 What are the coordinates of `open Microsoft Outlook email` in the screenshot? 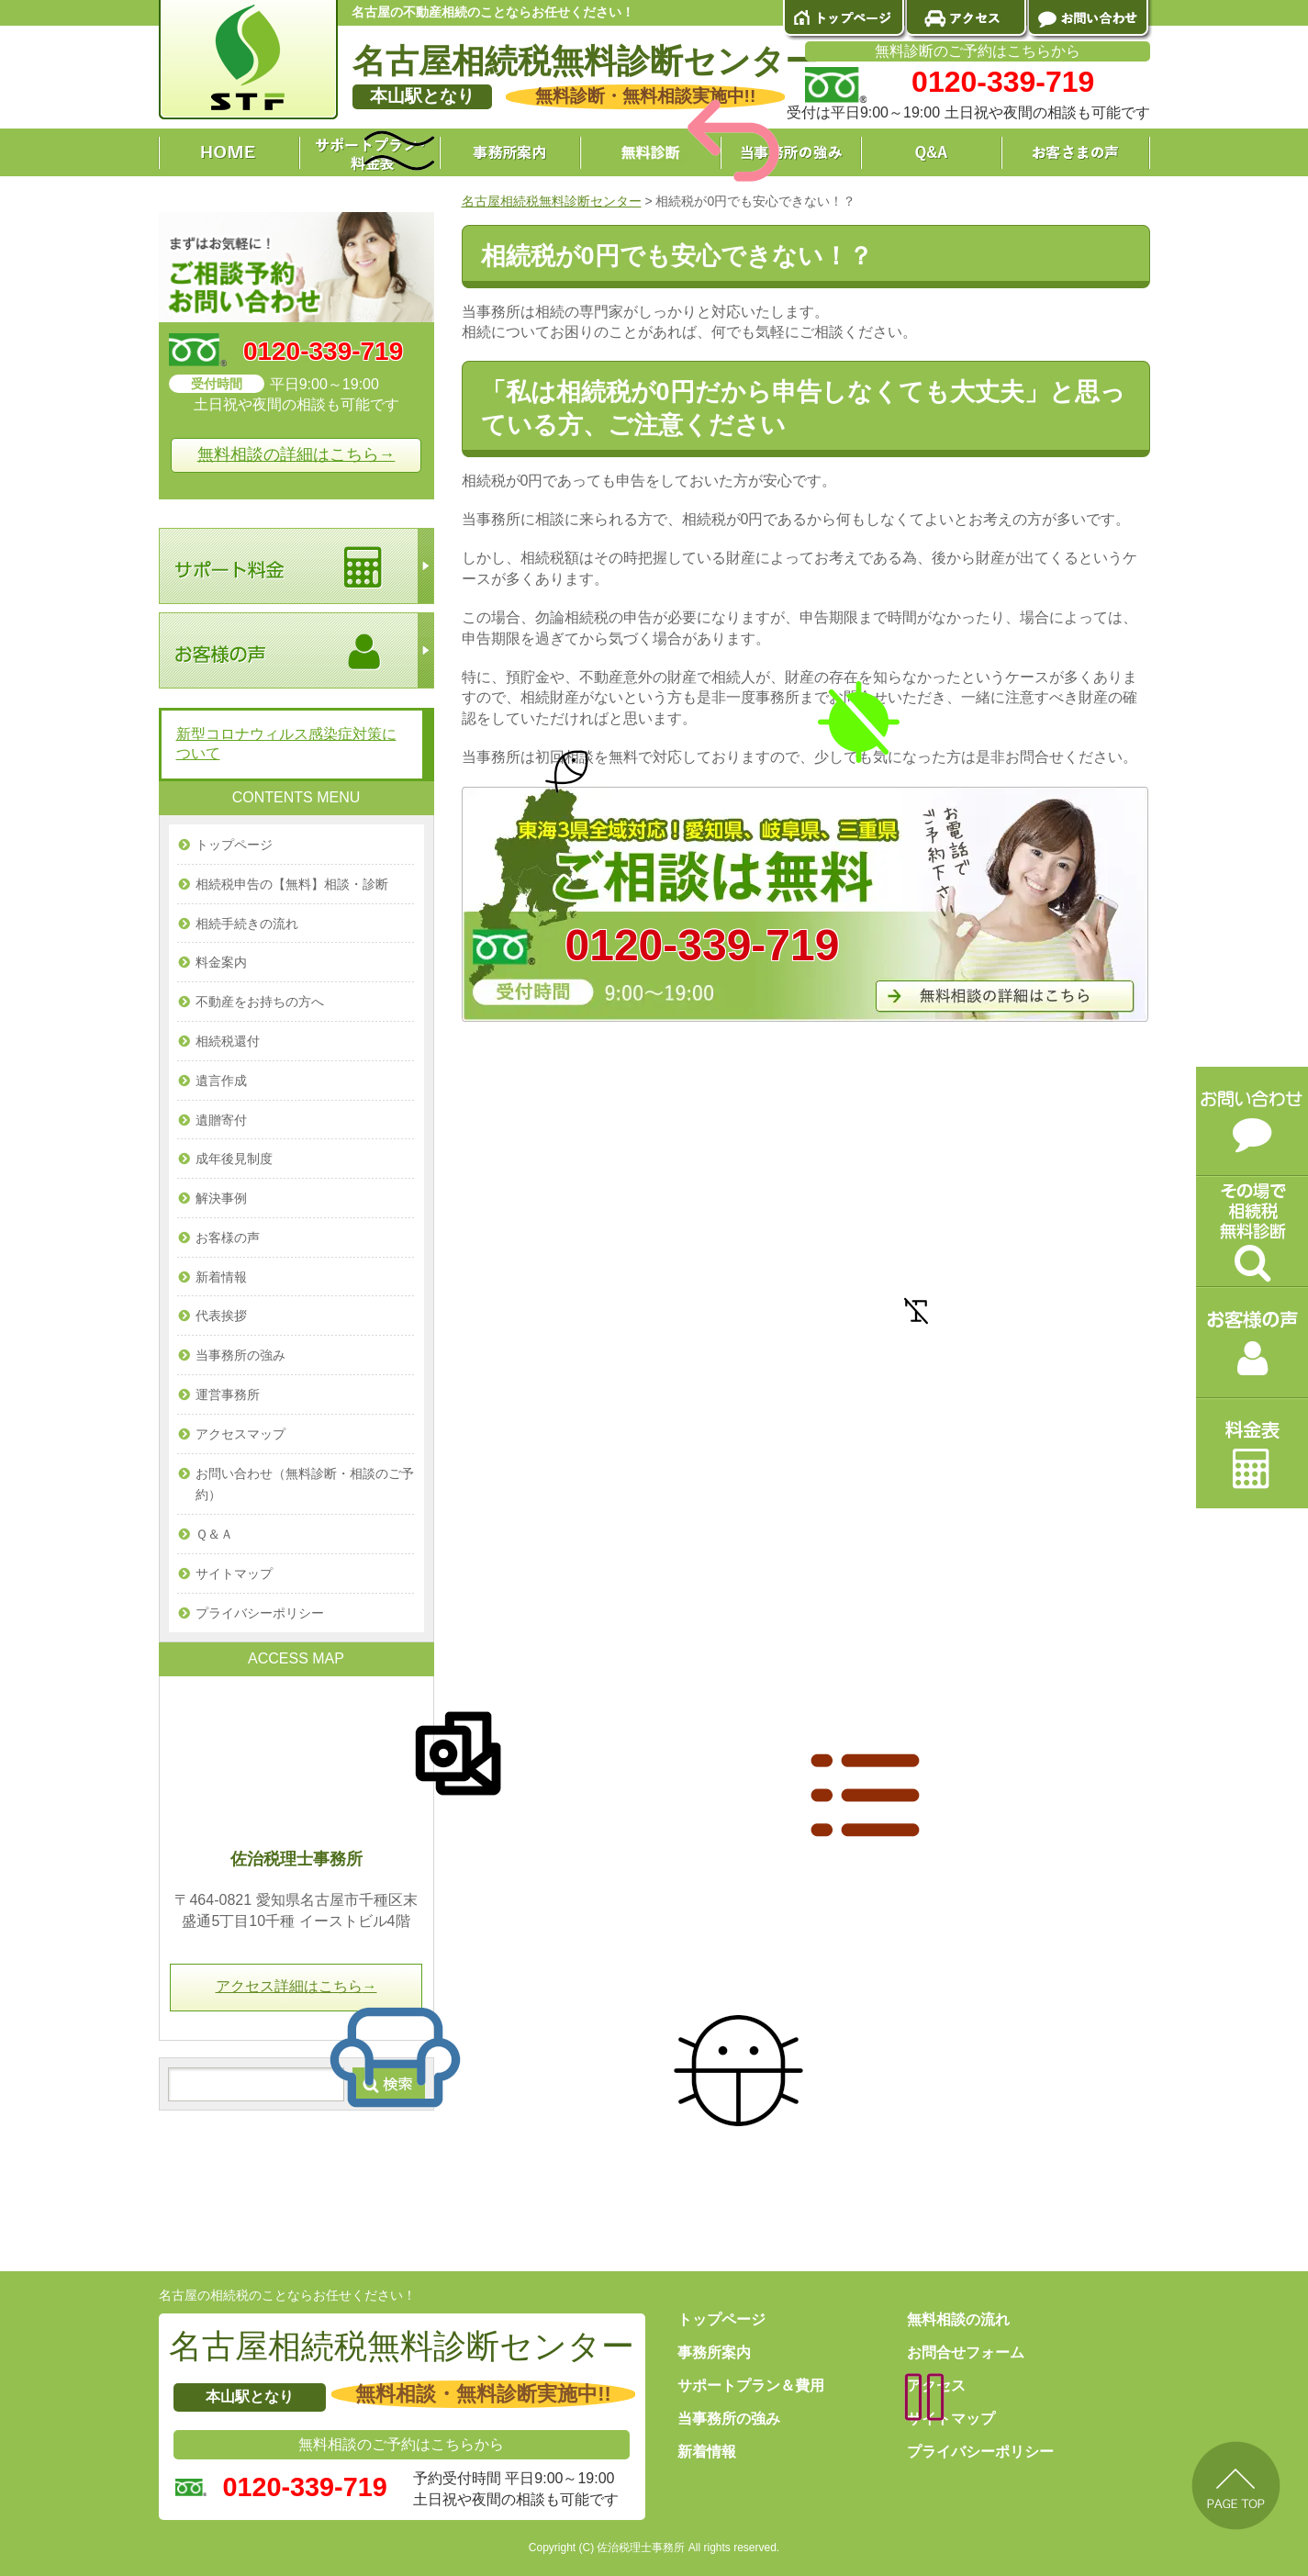 It's located at (459, 1753).